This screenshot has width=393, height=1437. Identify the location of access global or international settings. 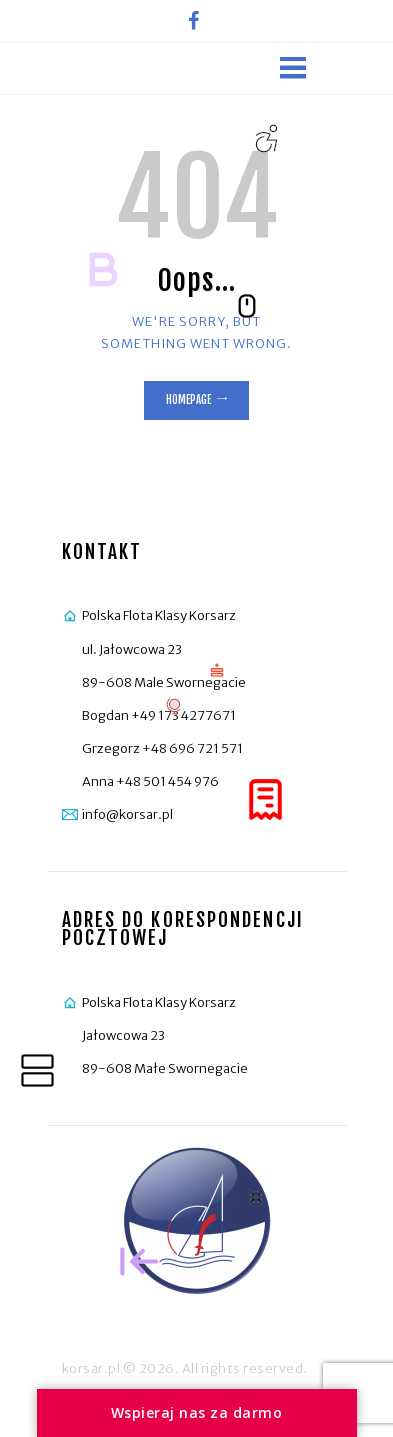
(174, 706).